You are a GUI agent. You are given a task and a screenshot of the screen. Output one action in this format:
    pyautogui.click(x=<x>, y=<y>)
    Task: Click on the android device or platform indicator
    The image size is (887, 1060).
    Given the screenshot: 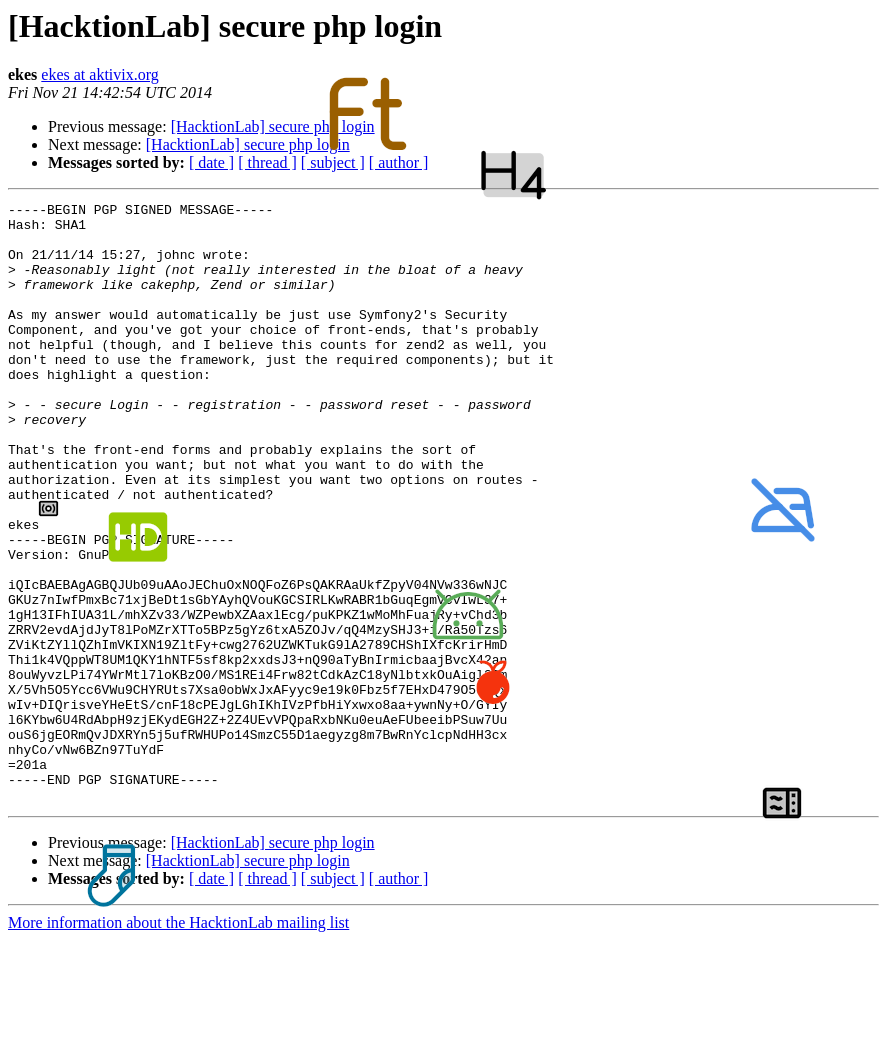 What is the action you would take?
    pyautogui.click(x=468, y=617)
    